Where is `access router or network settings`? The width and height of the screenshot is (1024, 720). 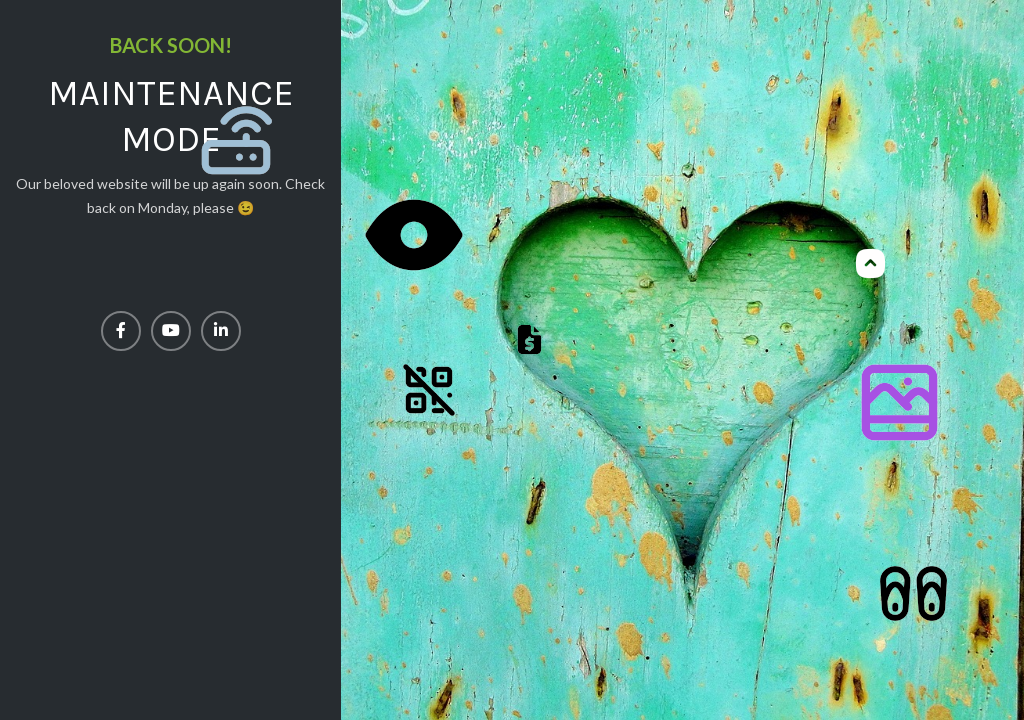 access router or network settings is located at coordinates (236, 140).